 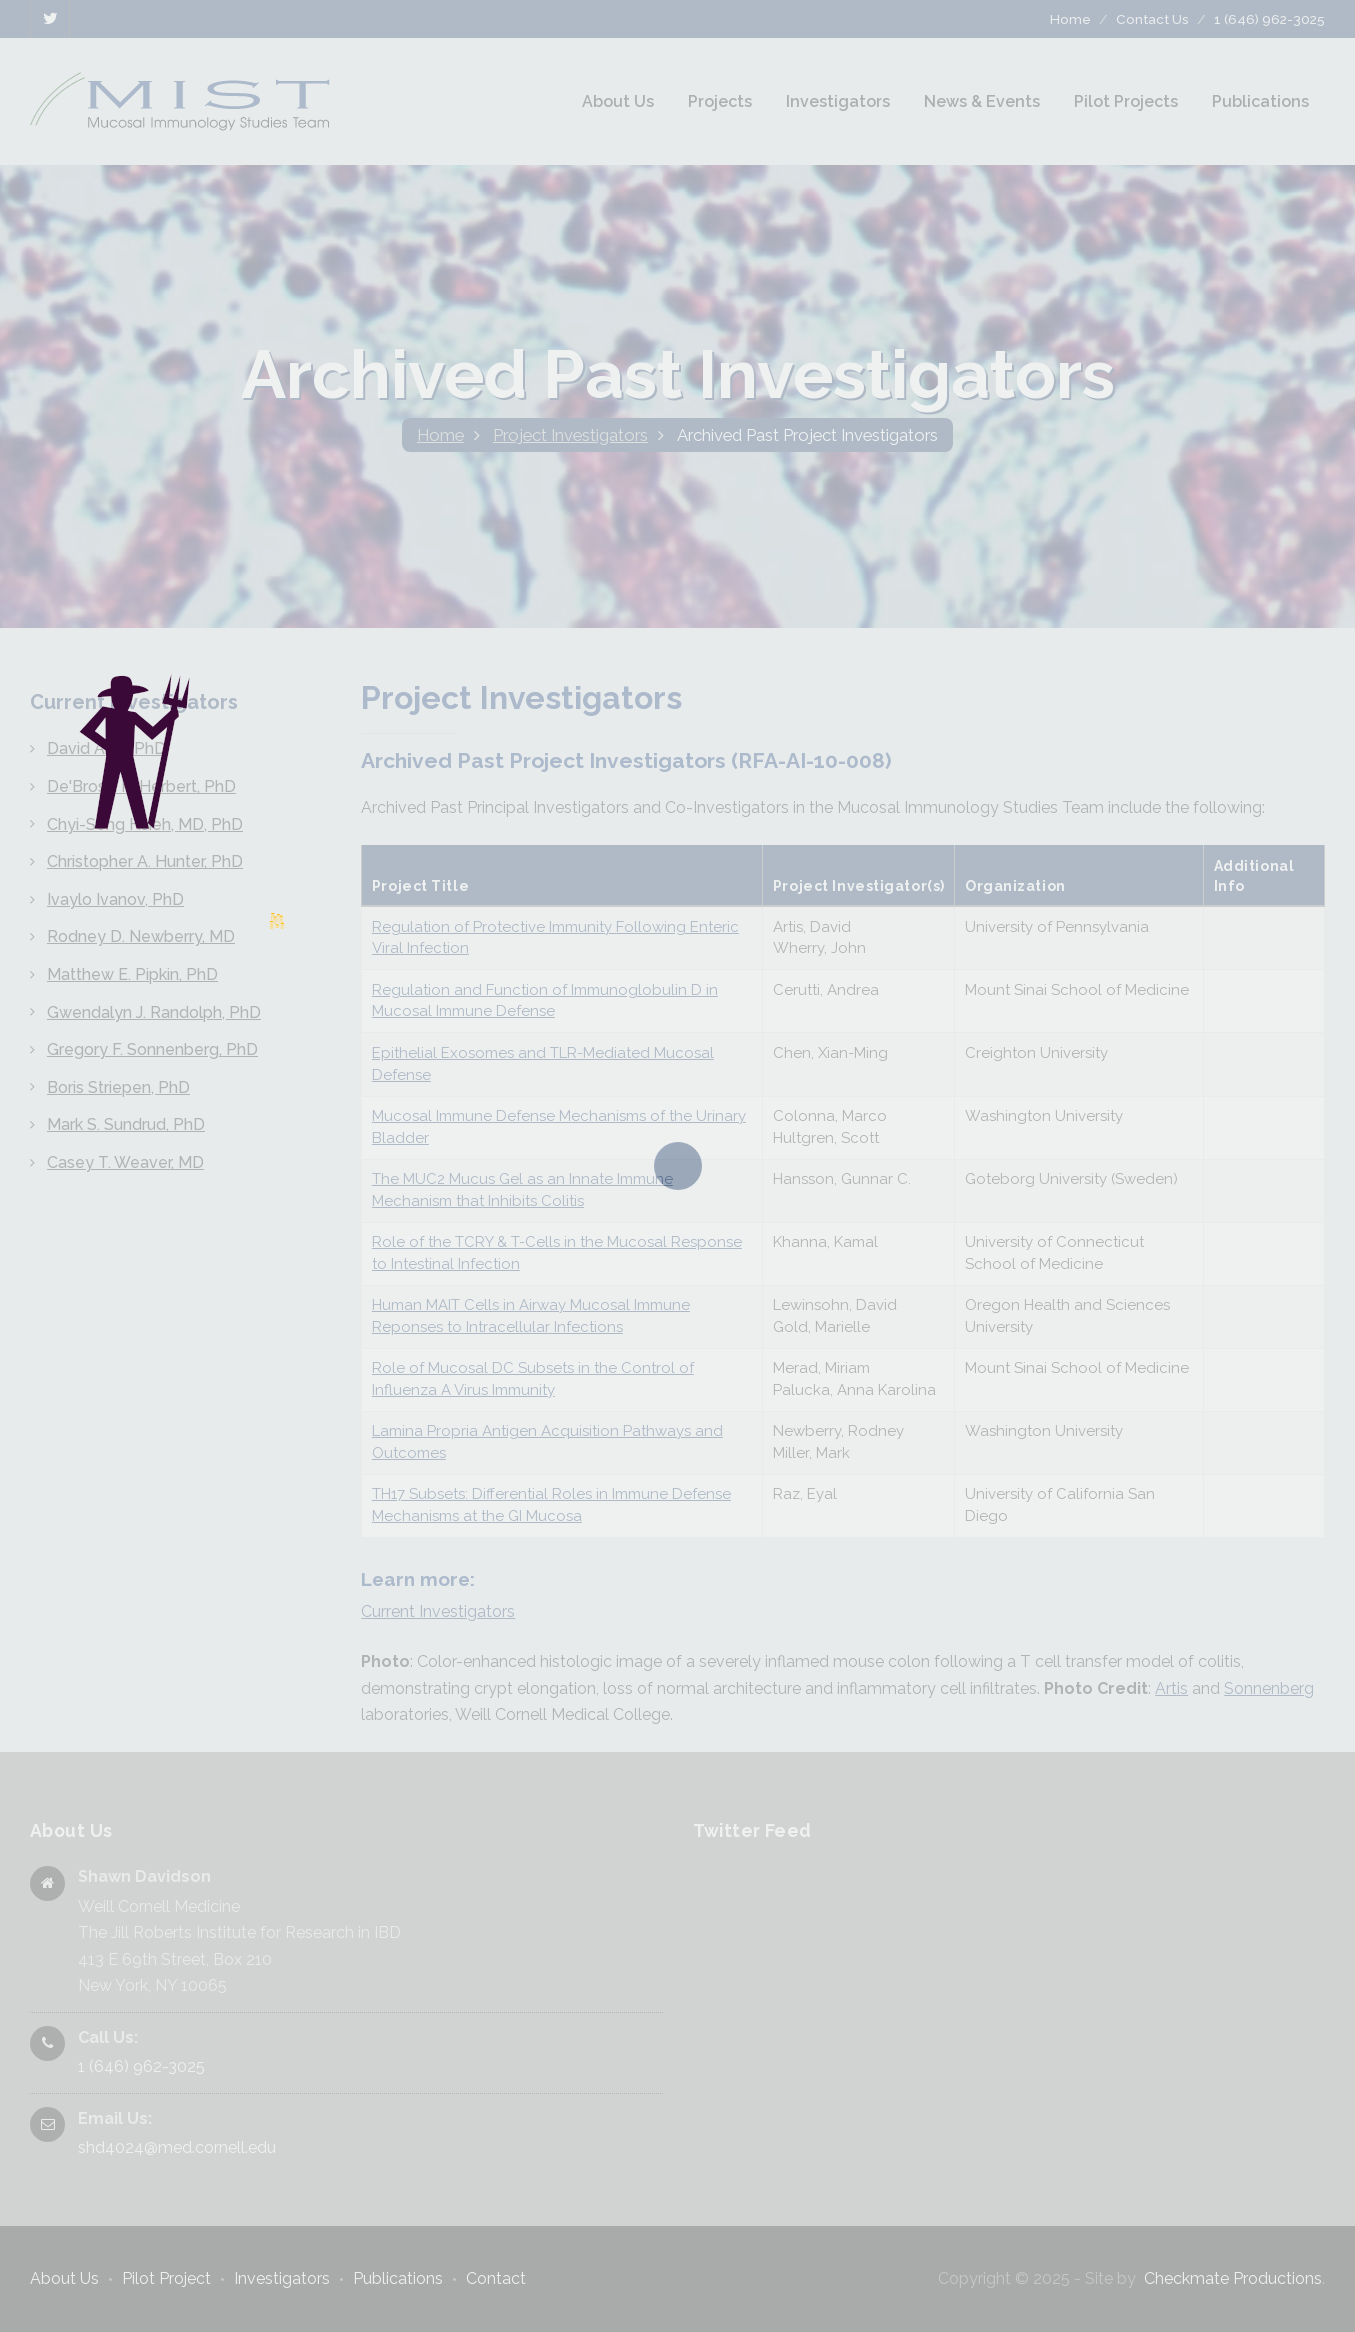 I want to click on select farmer character class, so click(x=130, y=752).